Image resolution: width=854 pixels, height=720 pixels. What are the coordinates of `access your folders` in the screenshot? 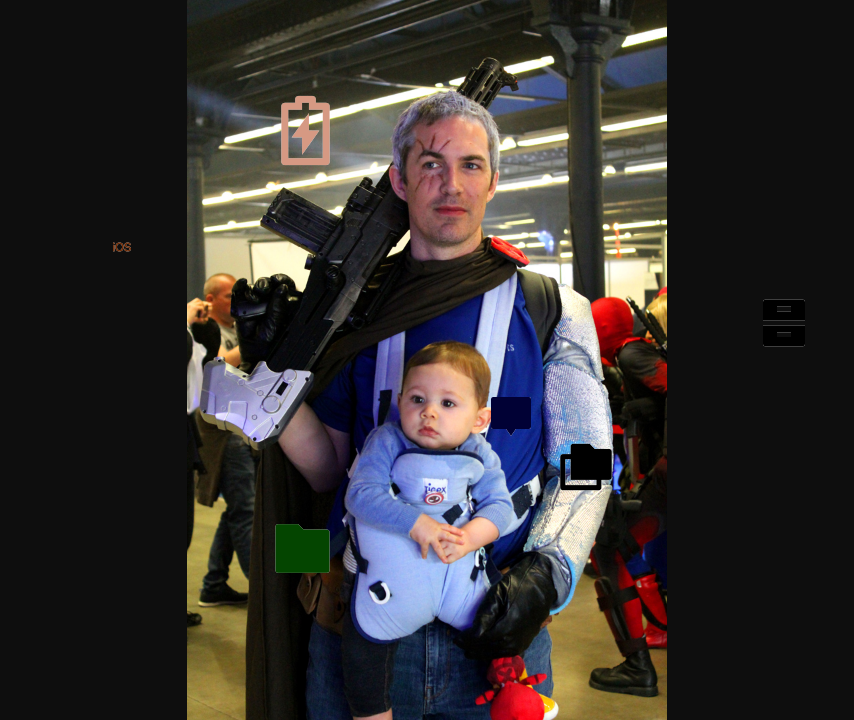 It's located at (586, 467).